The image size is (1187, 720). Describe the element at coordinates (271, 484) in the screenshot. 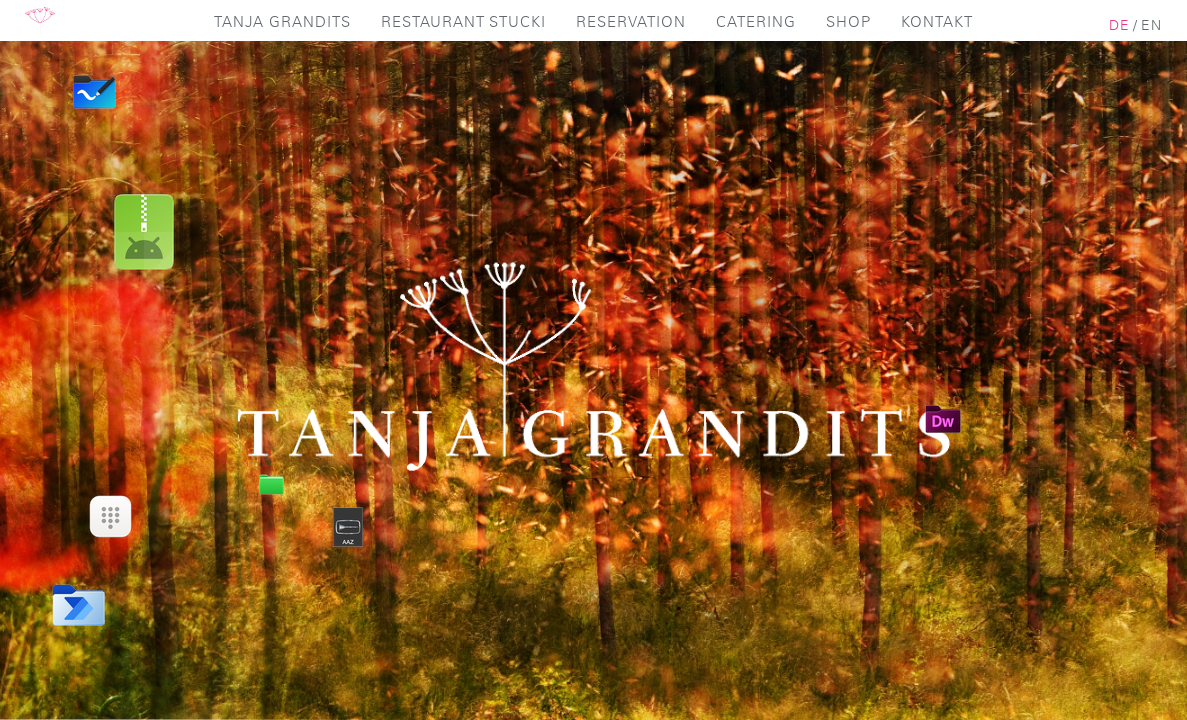

I see `open folder to view contents` at that location.